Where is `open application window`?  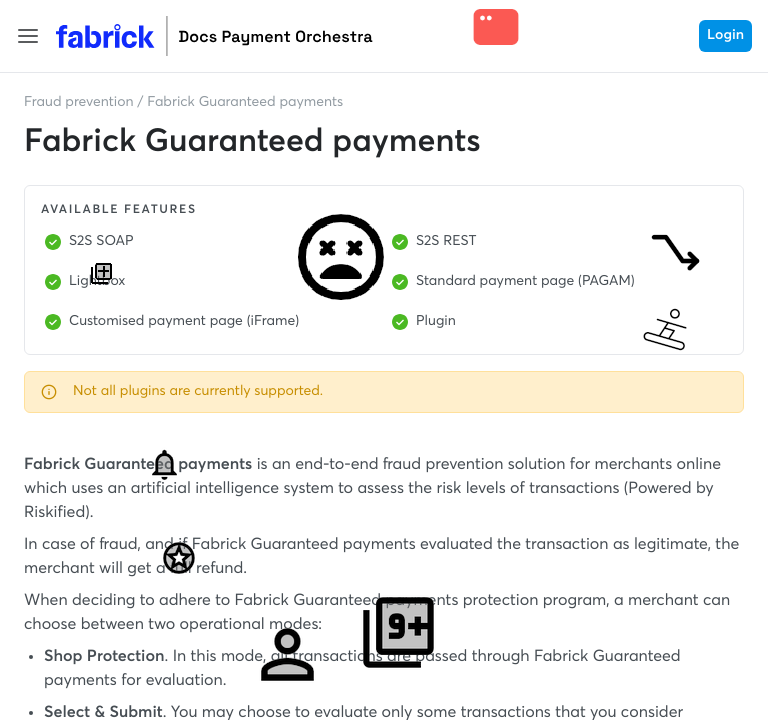
open application window is located at coordinates (496, 27).